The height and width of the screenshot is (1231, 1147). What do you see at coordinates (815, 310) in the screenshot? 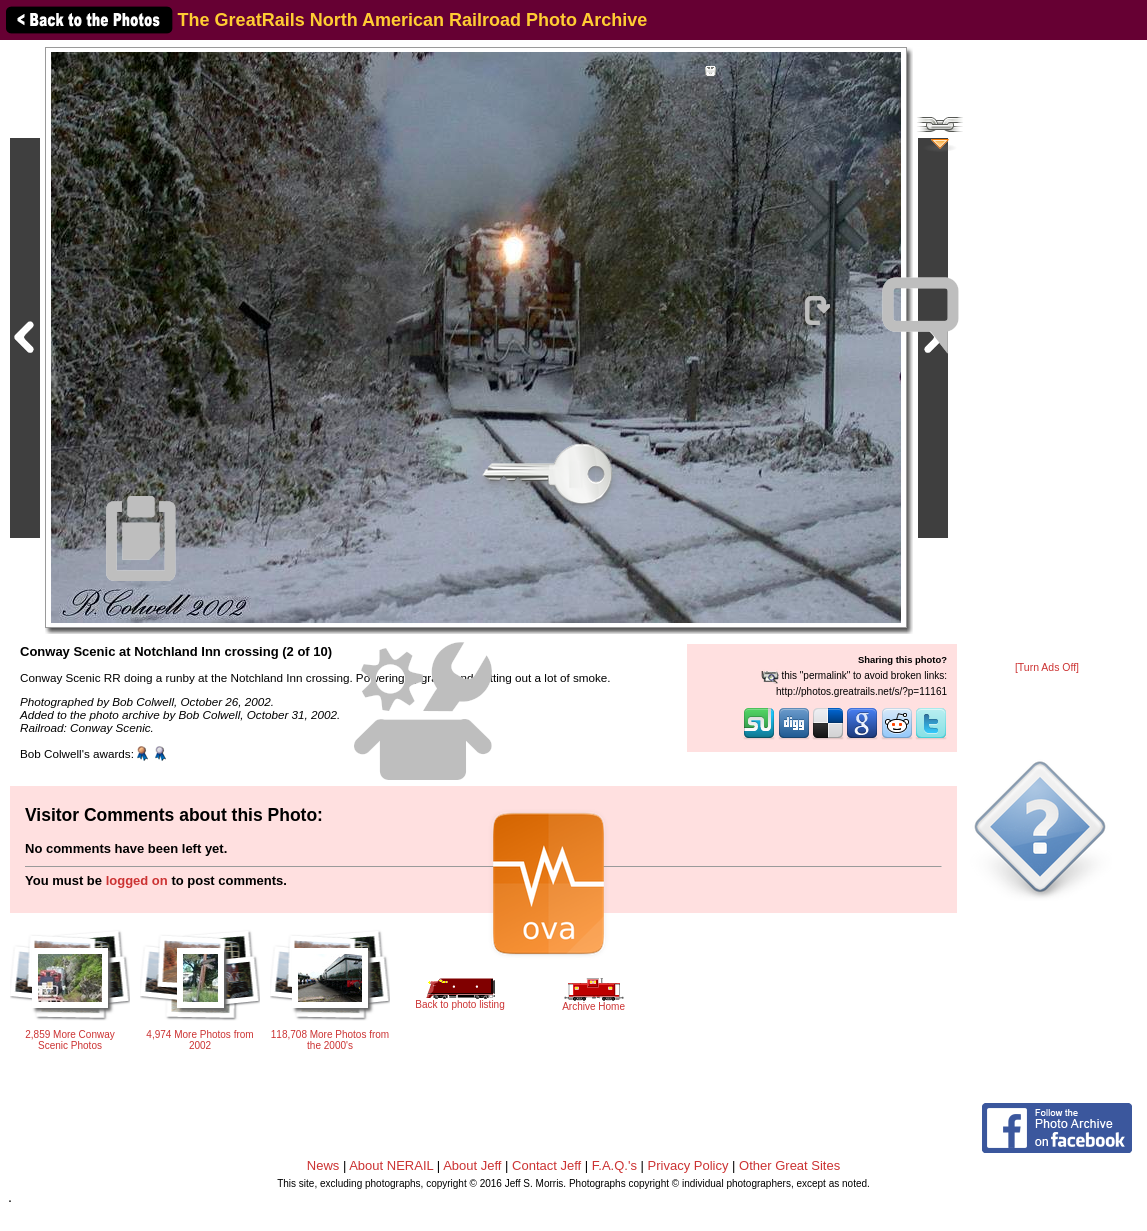
I see `toggle text wrapping in a document or view` at bounding box center [815, 310].